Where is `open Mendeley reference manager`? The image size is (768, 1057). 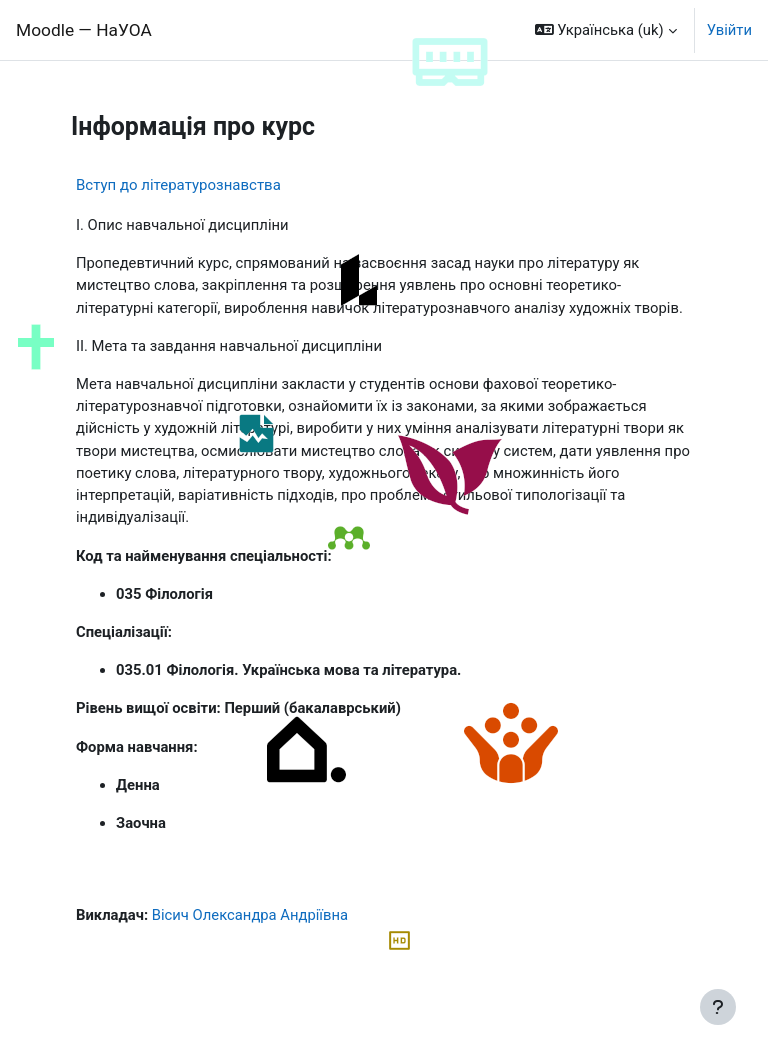
open Mendeley reference manager is located at coordinates (349, 538).